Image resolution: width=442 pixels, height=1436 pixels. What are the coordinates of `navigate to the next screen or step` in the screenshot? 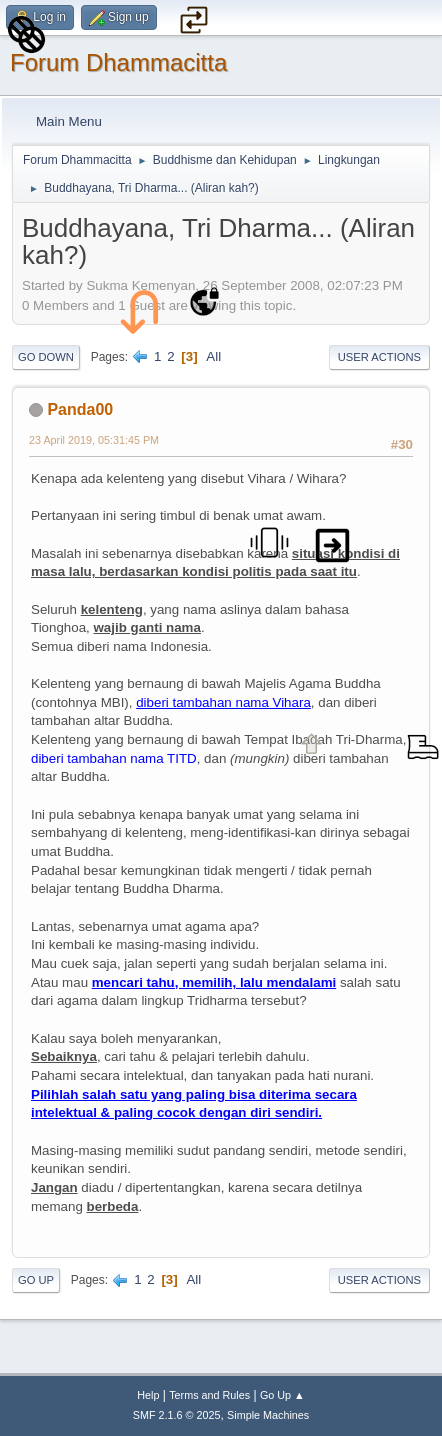 It's located at (332, 545).